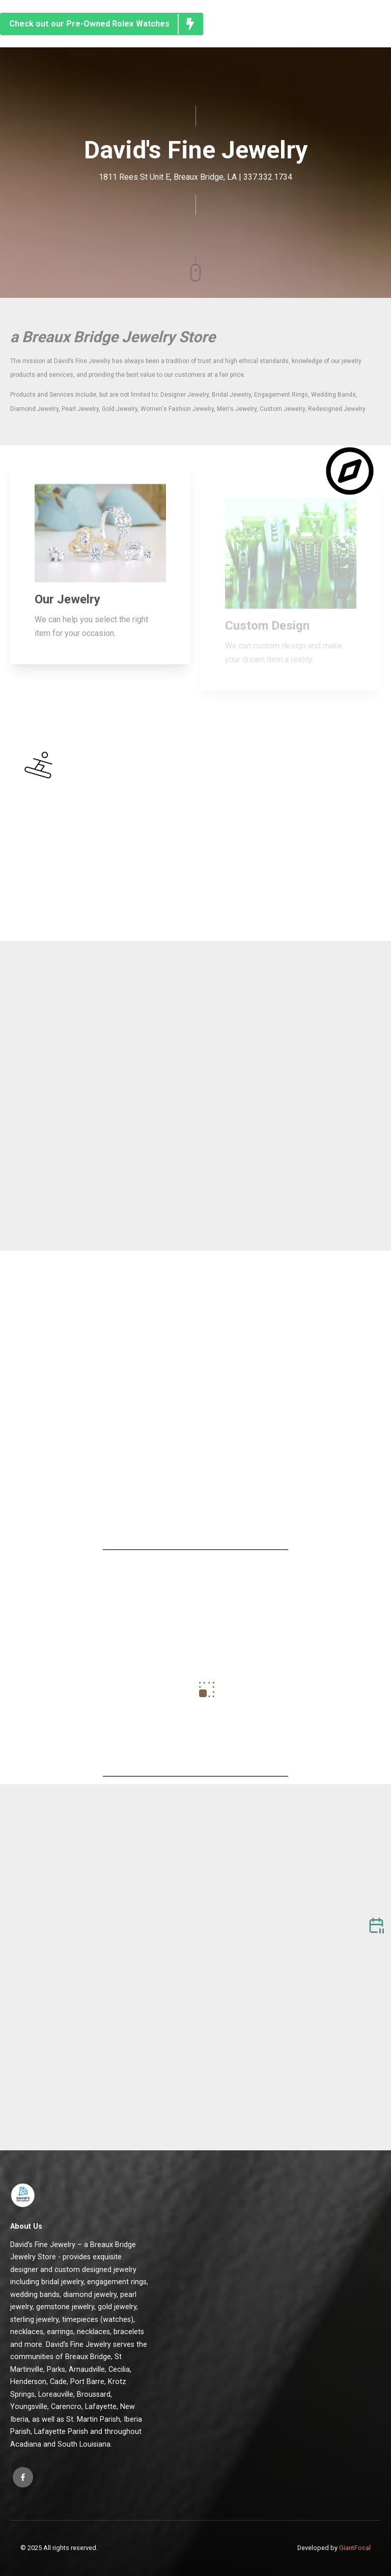  What do you see at coordinates (350, 471) in the screenshot?
I see `open safari browser` at bounding box center [350, 471].